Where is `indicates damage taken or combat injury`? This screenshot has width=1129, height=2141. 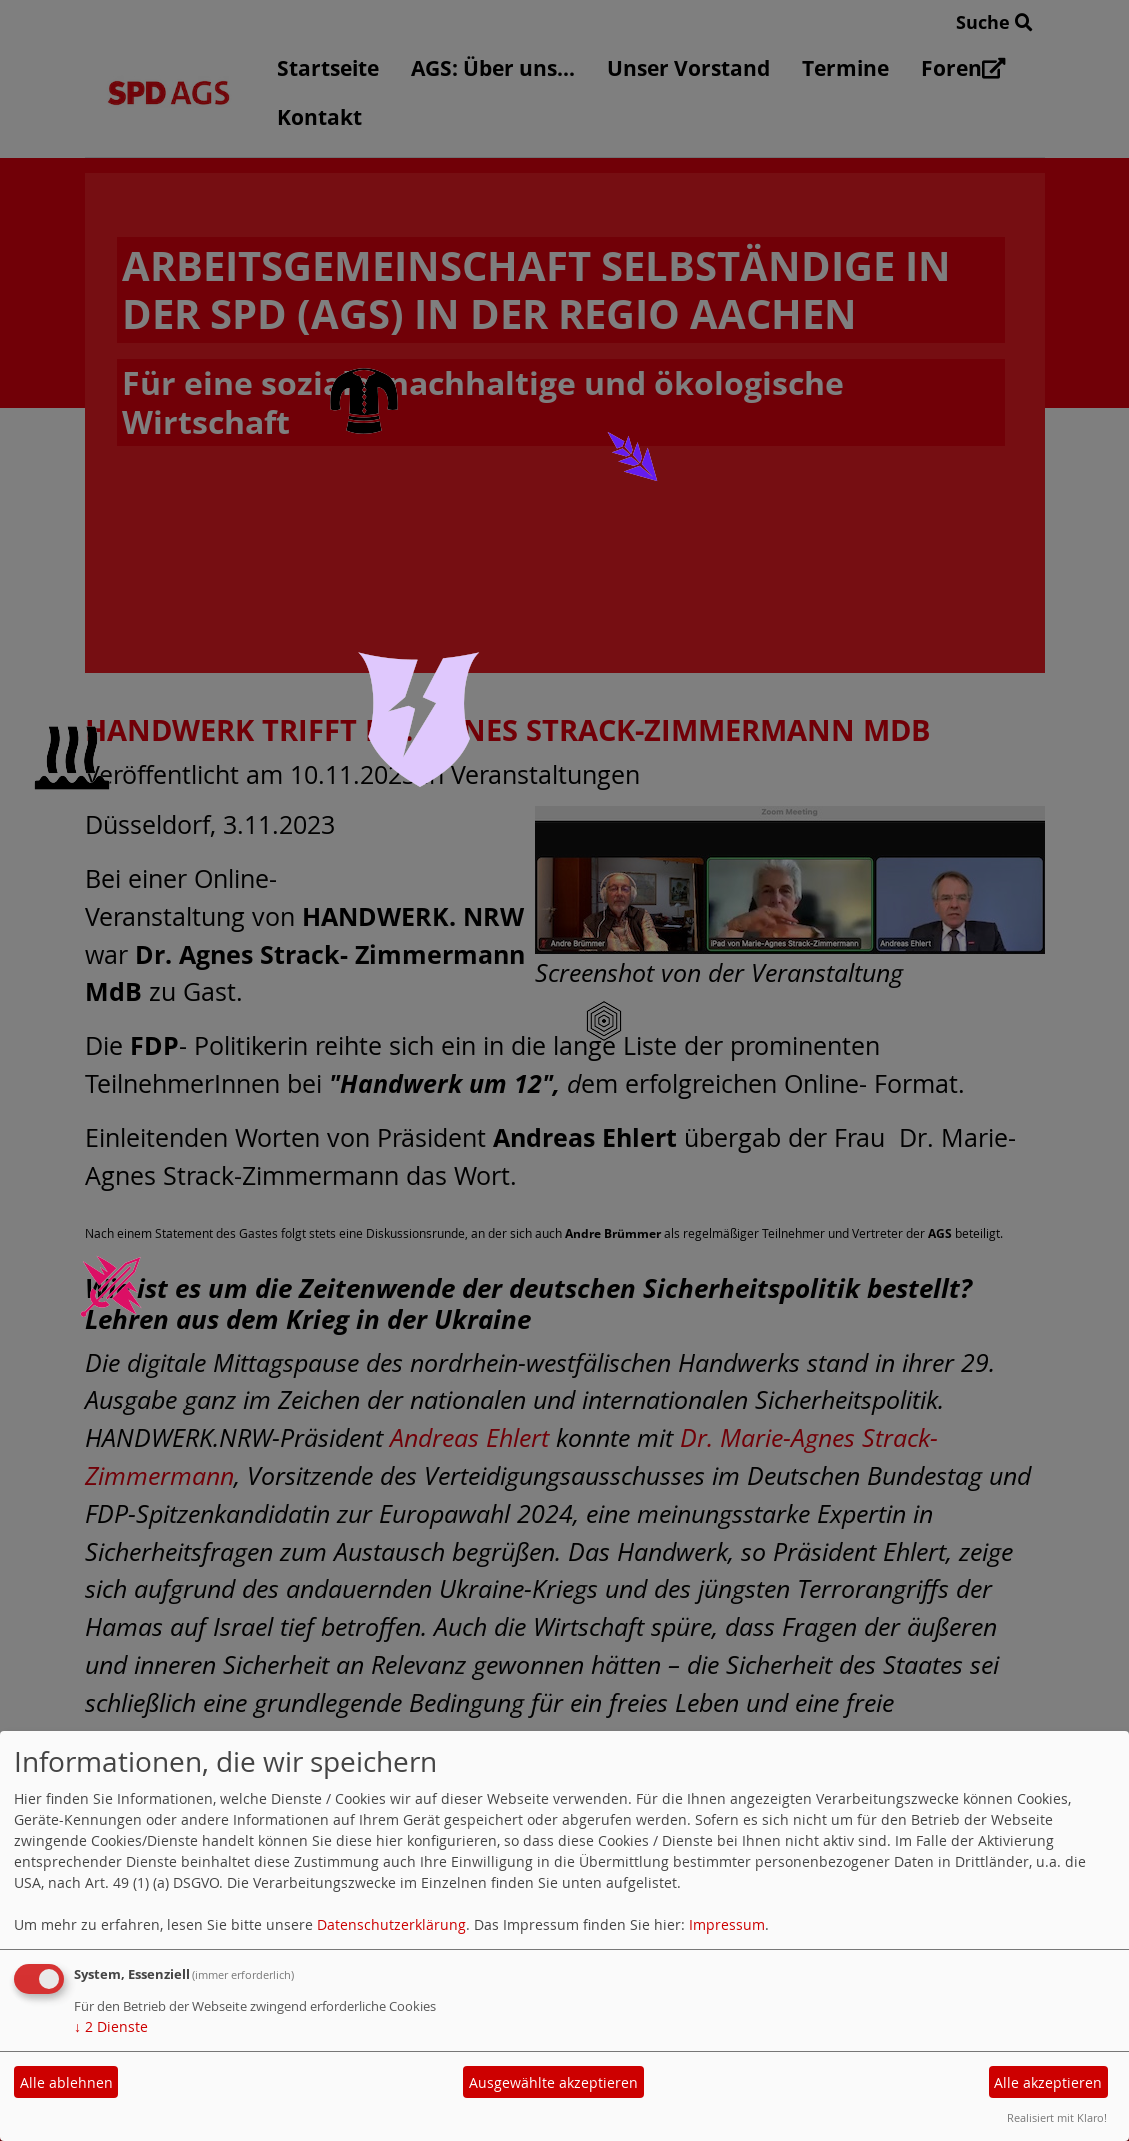
indicates damage taken or combat injury is located at coordinates (110, 1287).